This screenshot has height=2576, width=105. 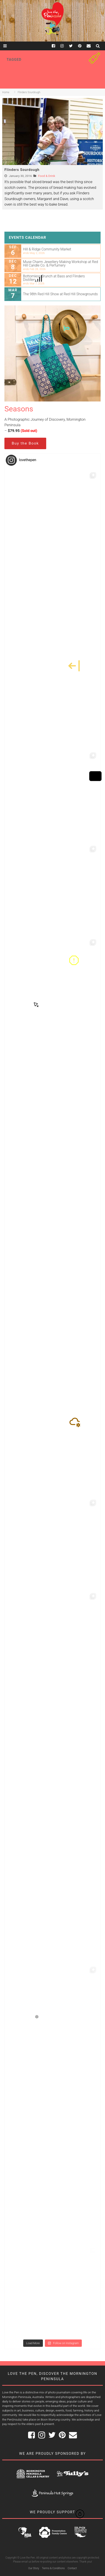 I want to click on indicates strong cellular network connection, so click(x=40, y=278).